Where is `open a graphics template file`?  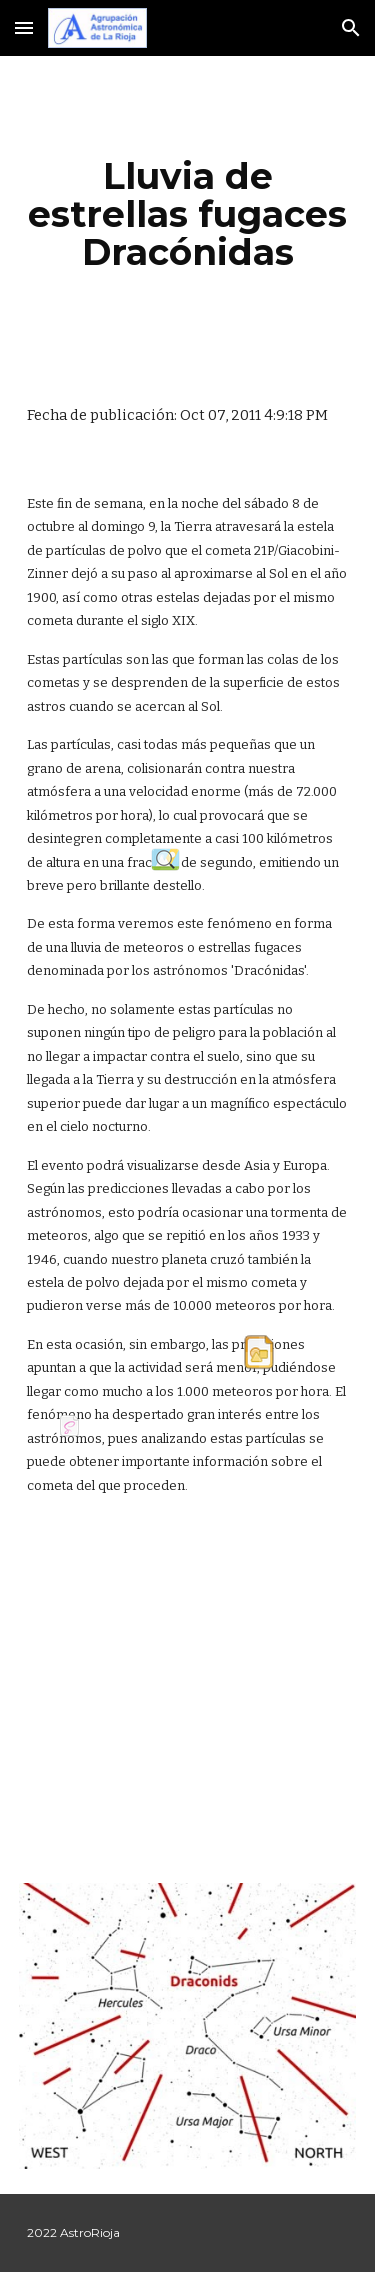
open a graphics template file is located at coordinates (259, 1352).